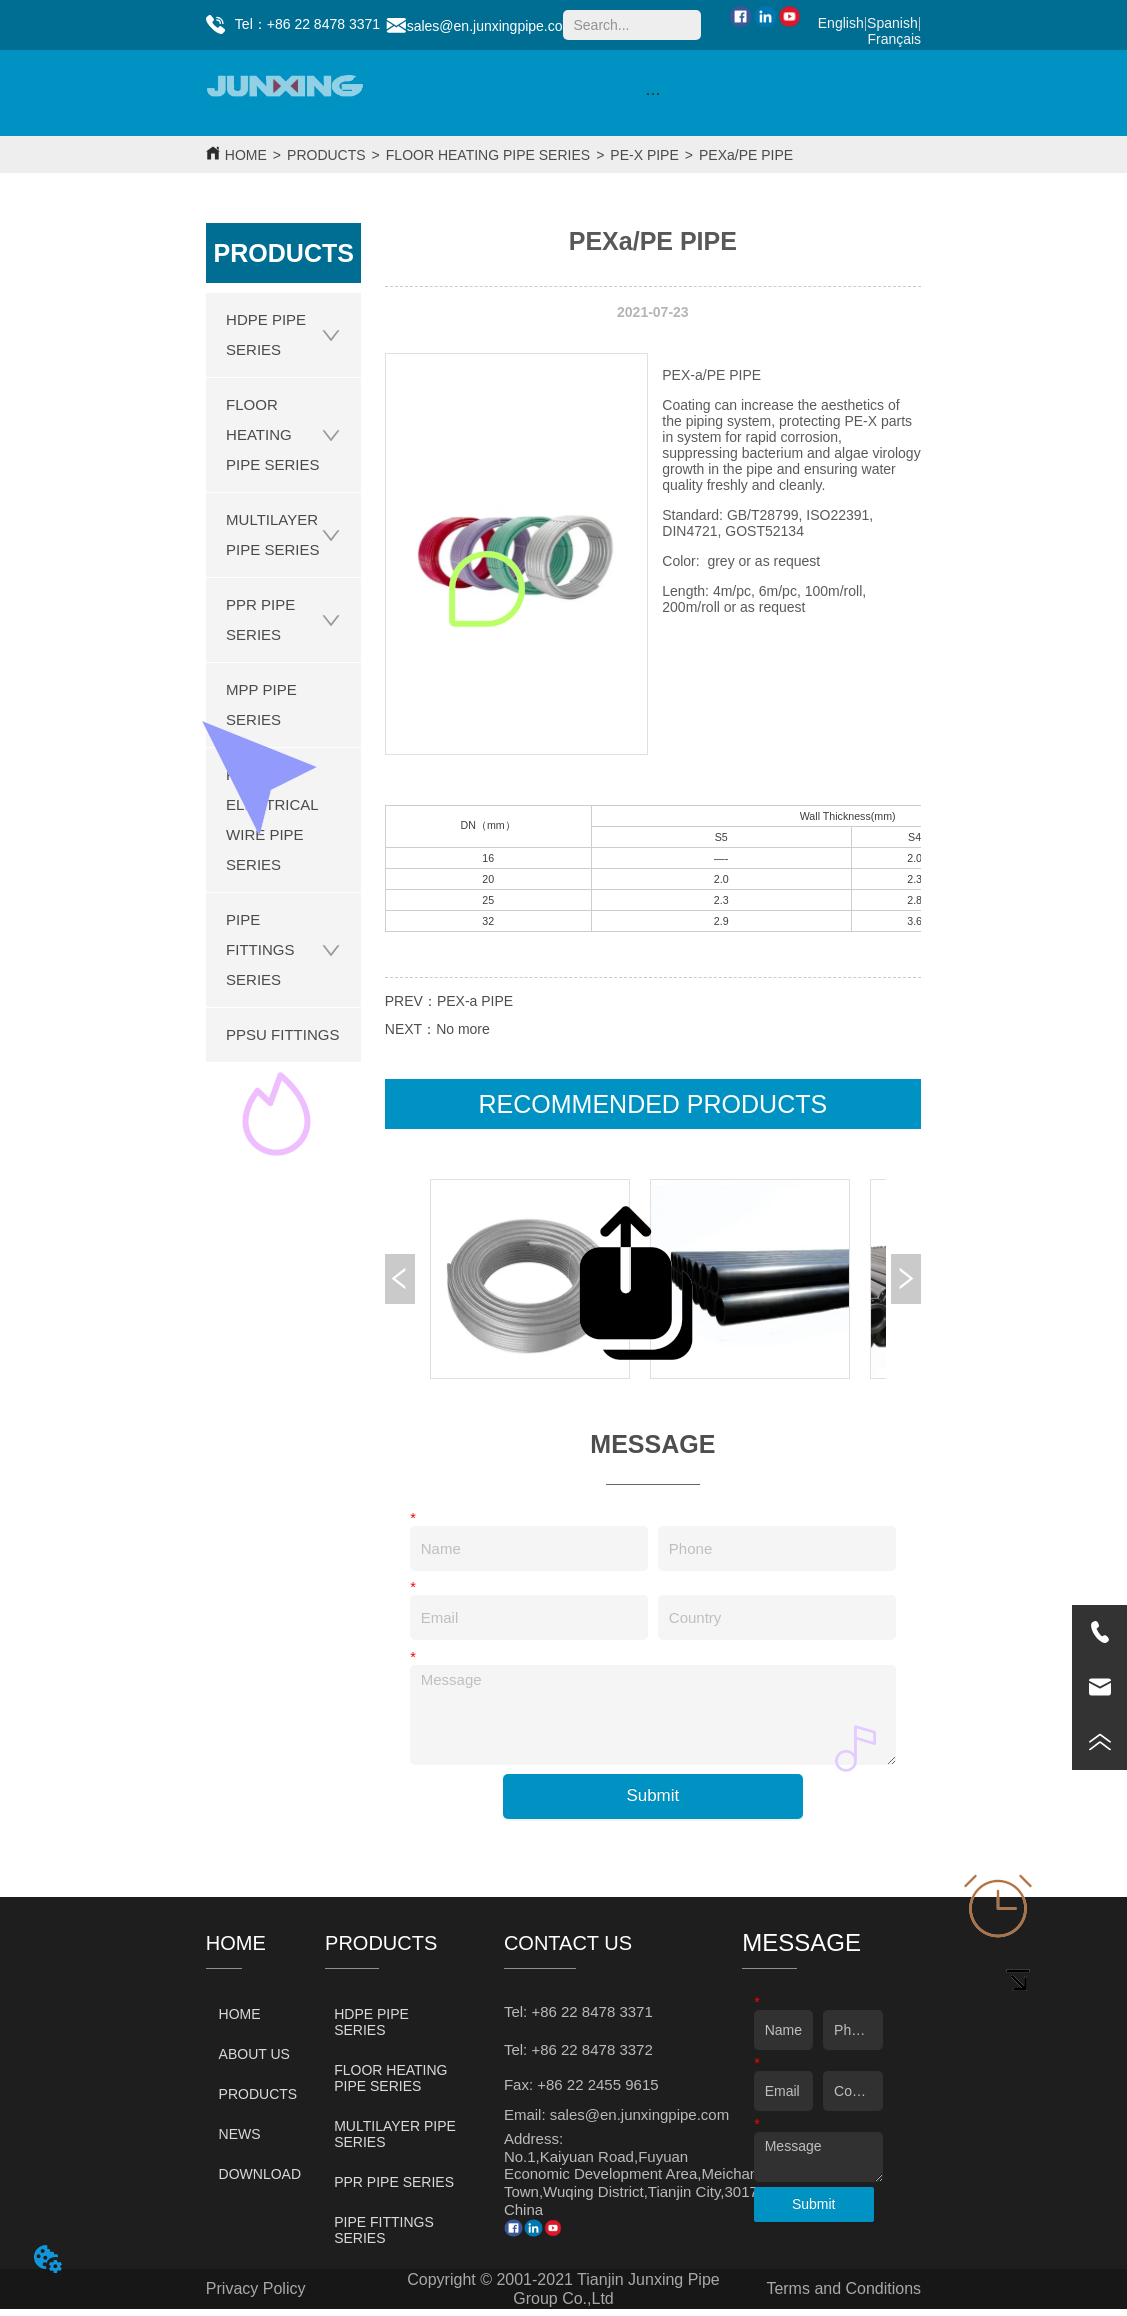  Describe the element at coordinates (485, 590) in the screenshot. I see `open chat or messaging` at that location.